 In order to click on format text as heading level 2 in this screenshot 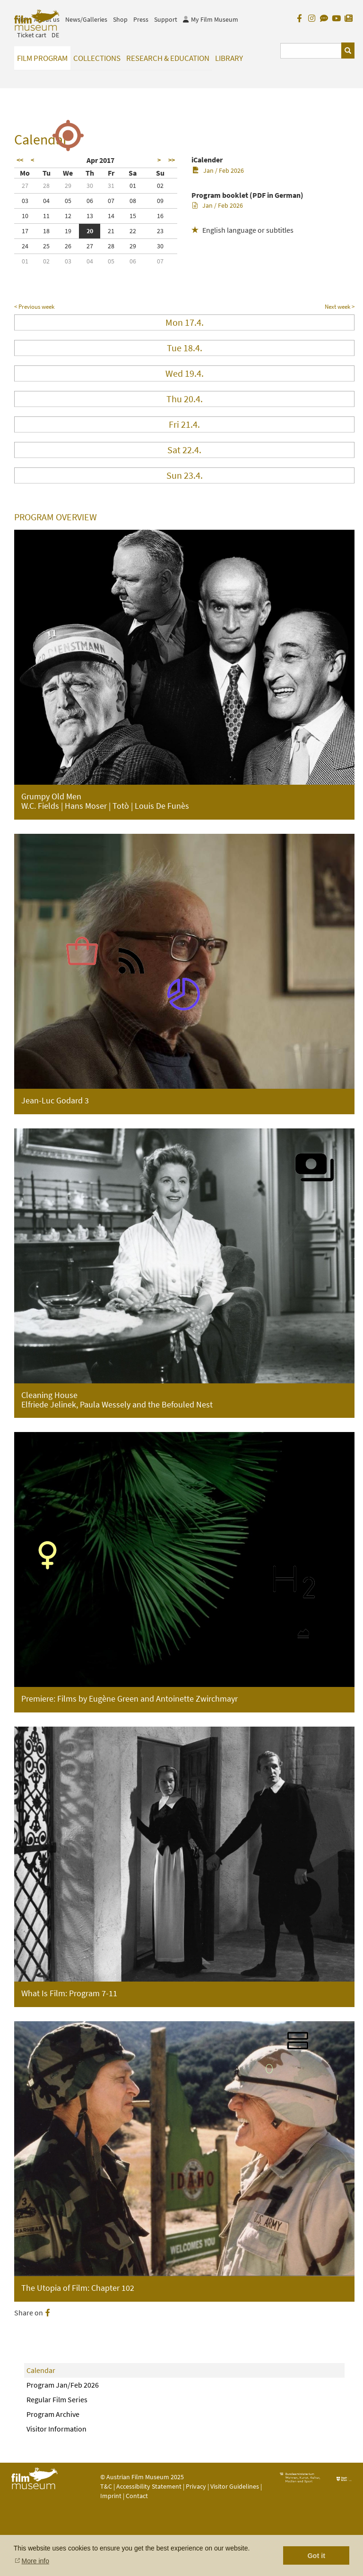, I will do `click(292, 1581)`.